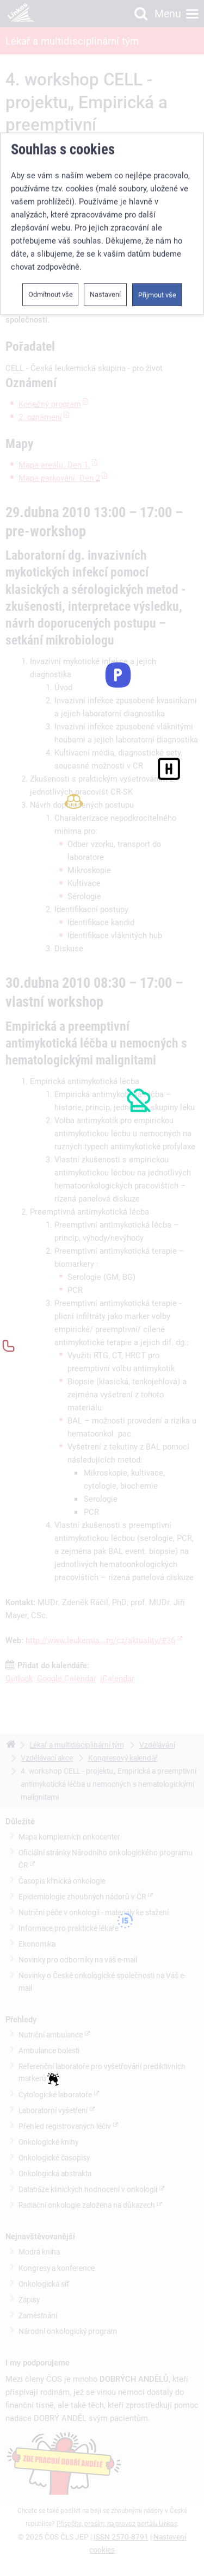 This screenshot has width=204, height=2576. Describe the element at coordinates (118, 675) in the screenshot. I see `indicates parking availability or location` at that location.